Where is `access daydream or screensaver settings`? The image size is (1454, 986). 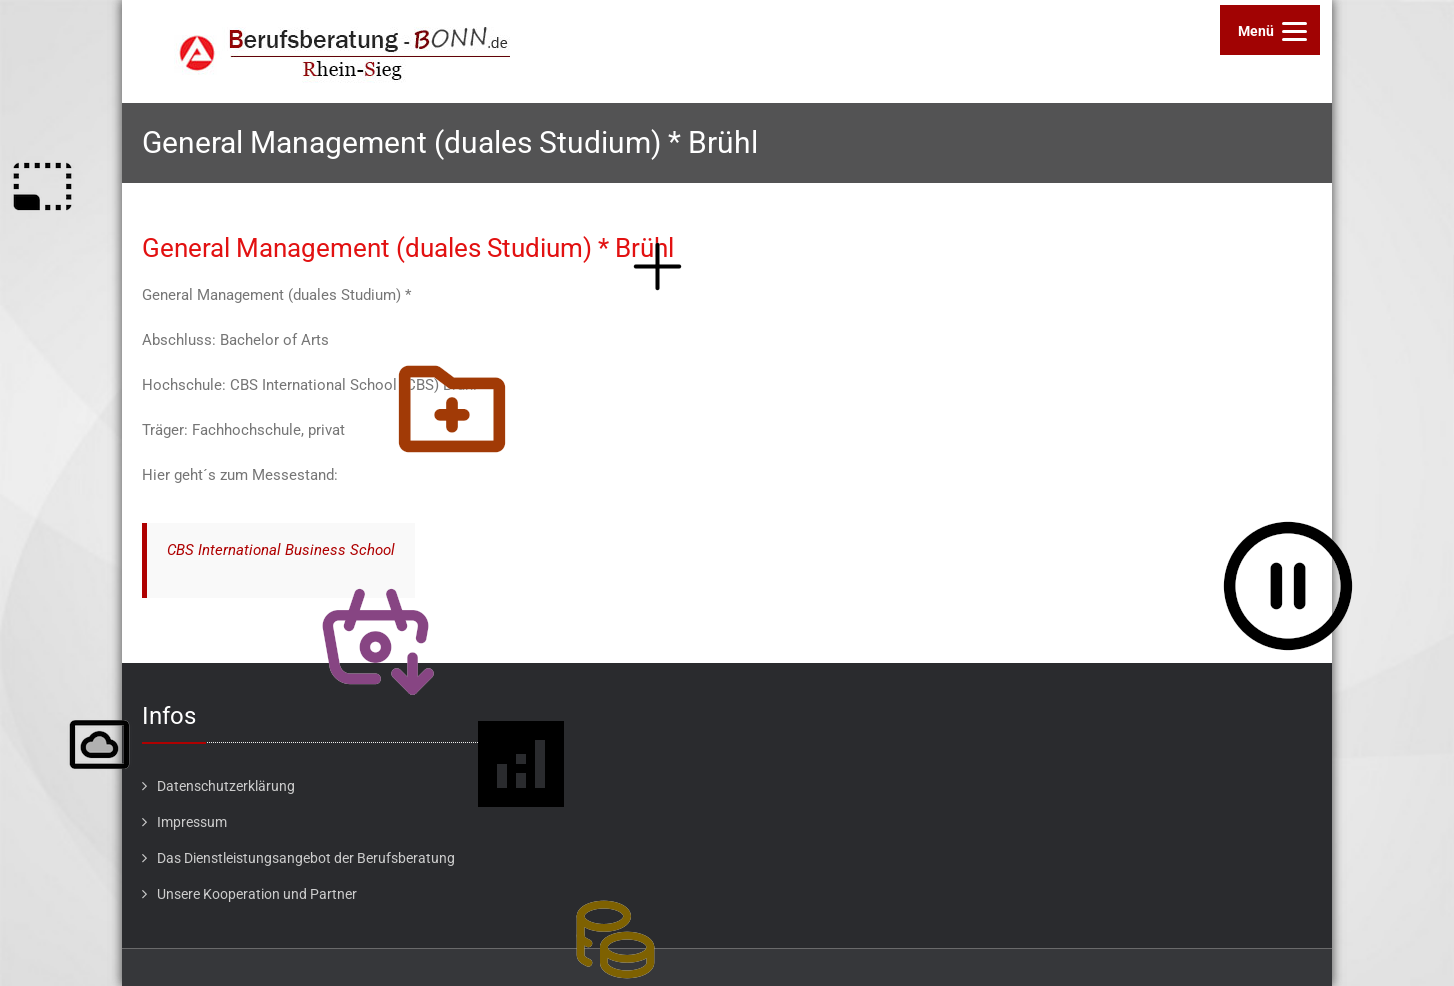
access daydream or screensaver settings is located at coordinates (99, 744).